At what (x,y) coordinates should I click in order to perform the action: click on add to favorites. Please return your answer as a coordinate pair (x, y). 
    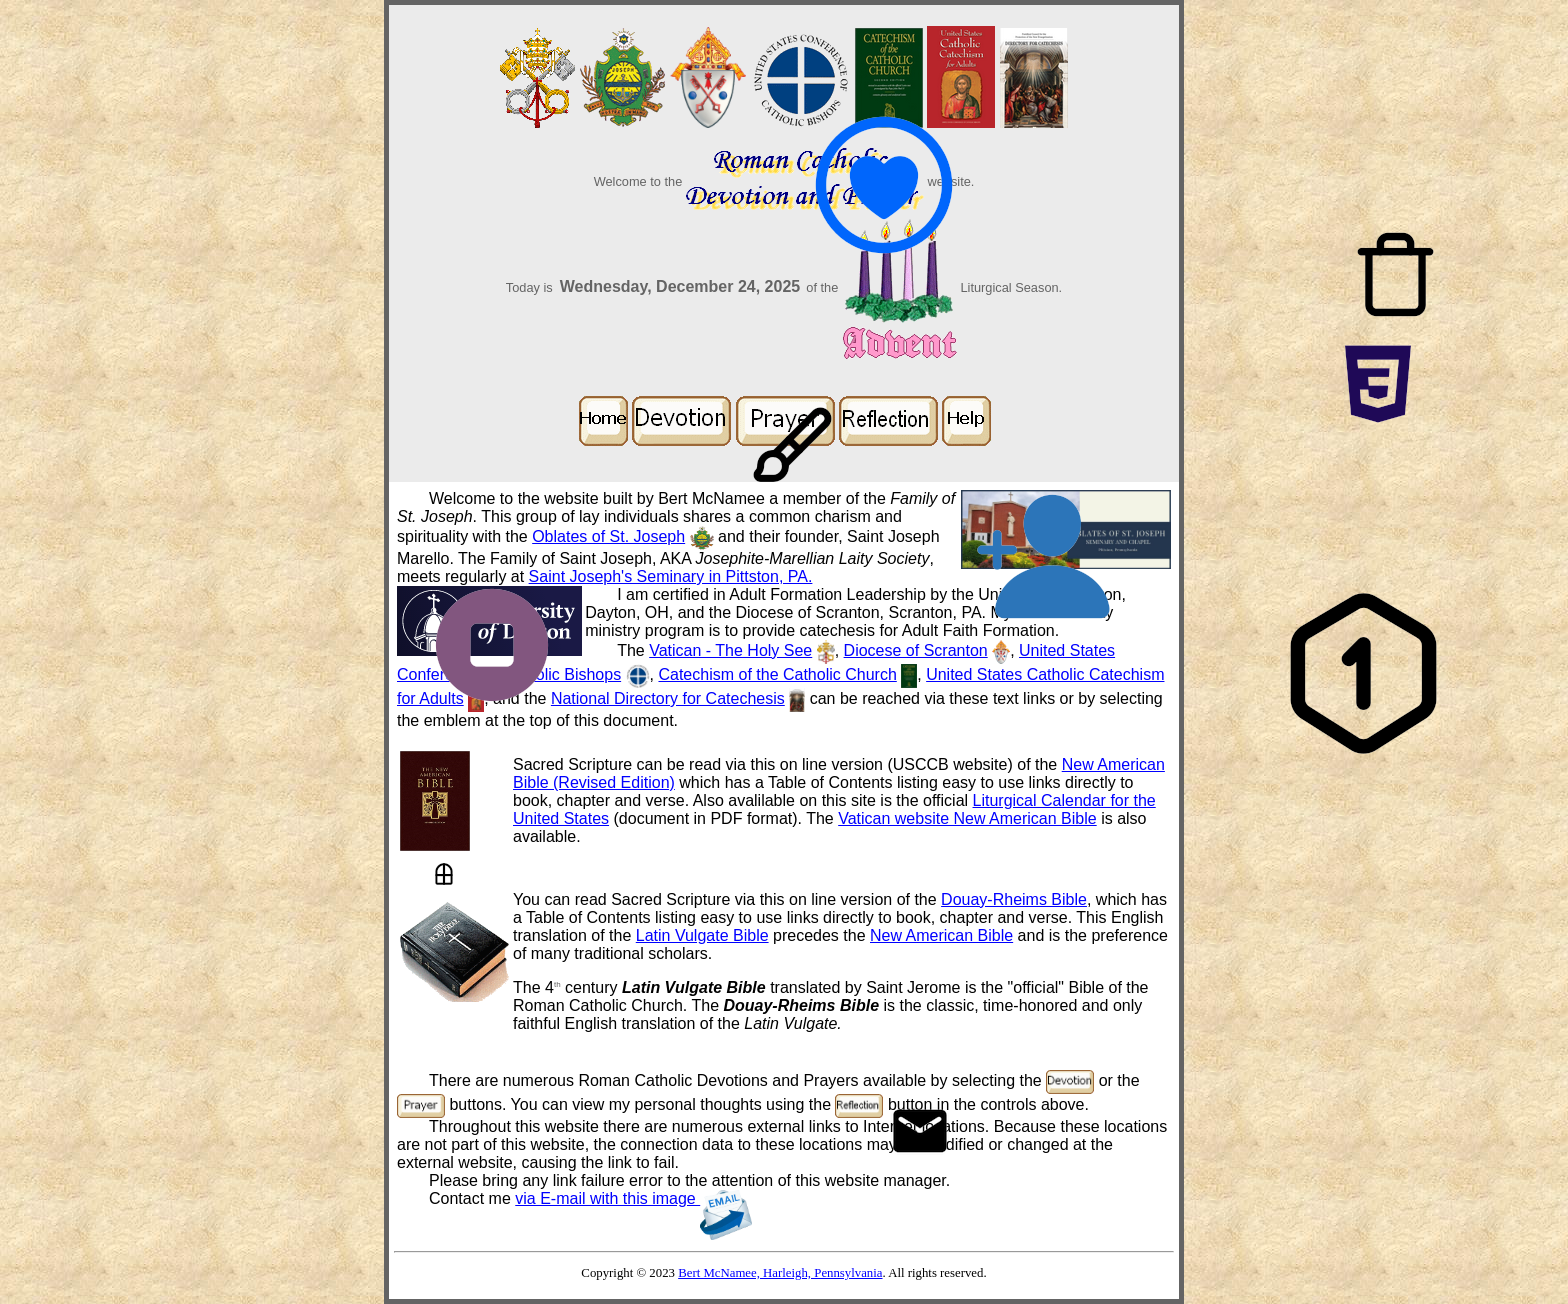
    Looking at the image, I should click on (884, 185).